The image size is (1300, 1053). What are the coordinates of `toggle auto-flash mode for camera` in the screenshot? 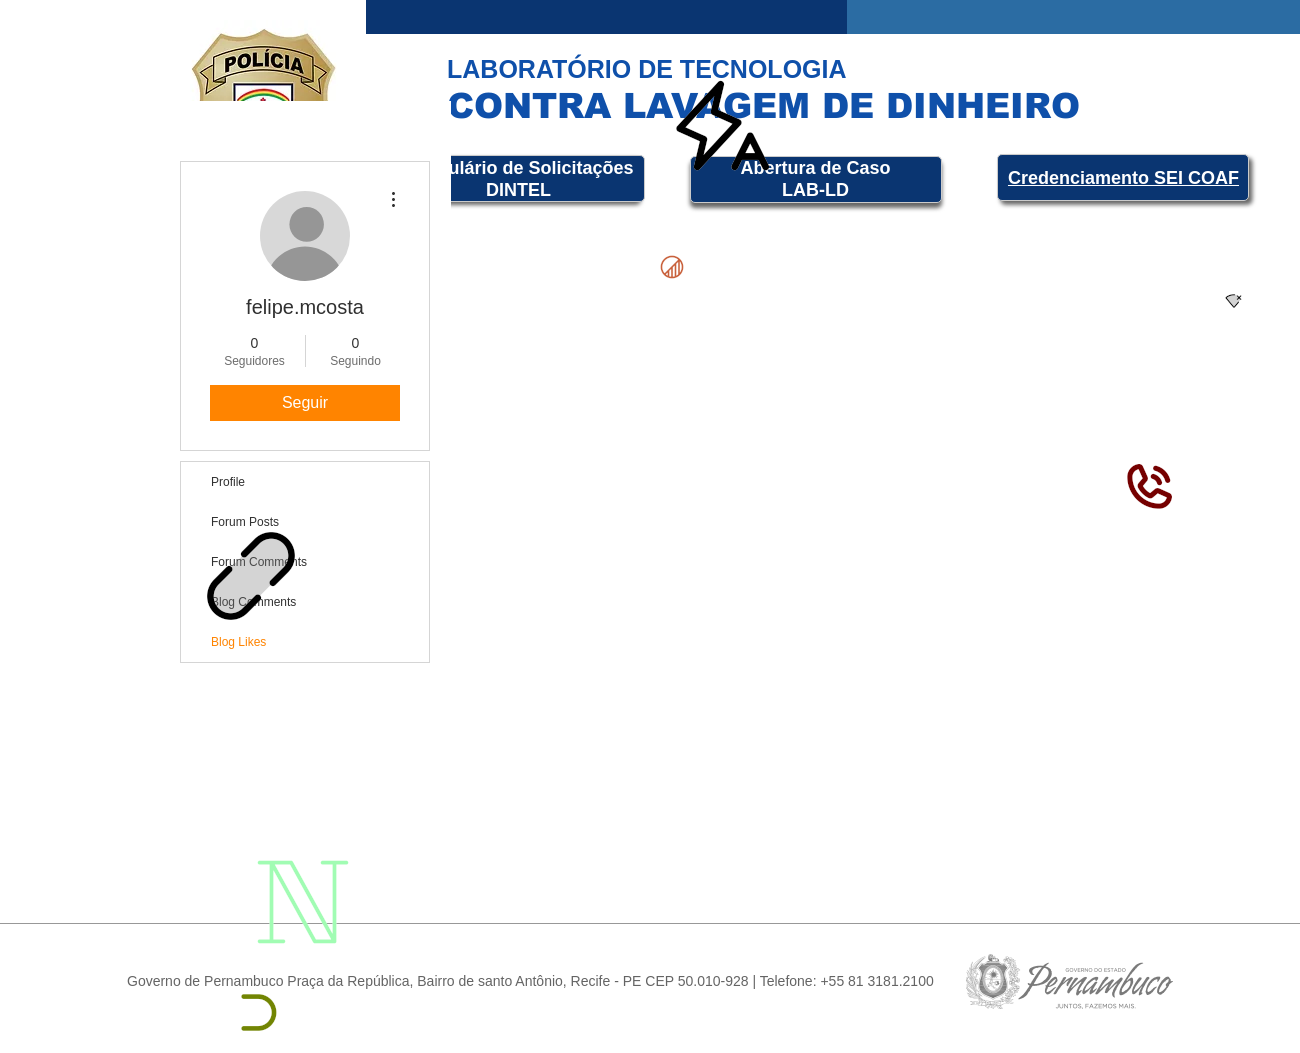 It's located at (721, 129).